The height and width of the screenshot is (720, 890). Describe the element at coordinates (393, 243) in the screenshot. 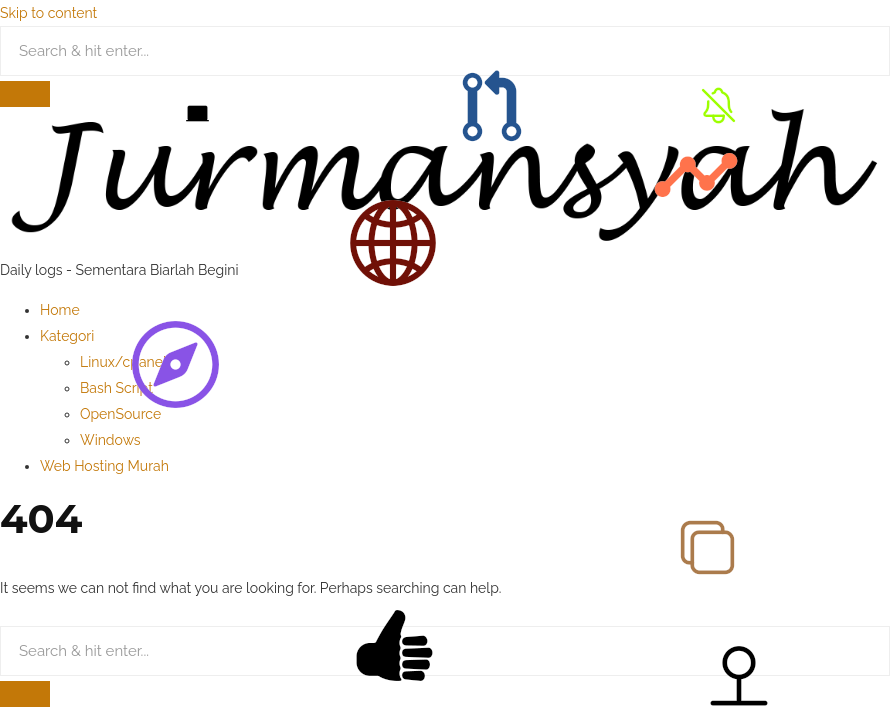

I see `access website or browse the web` at that location.